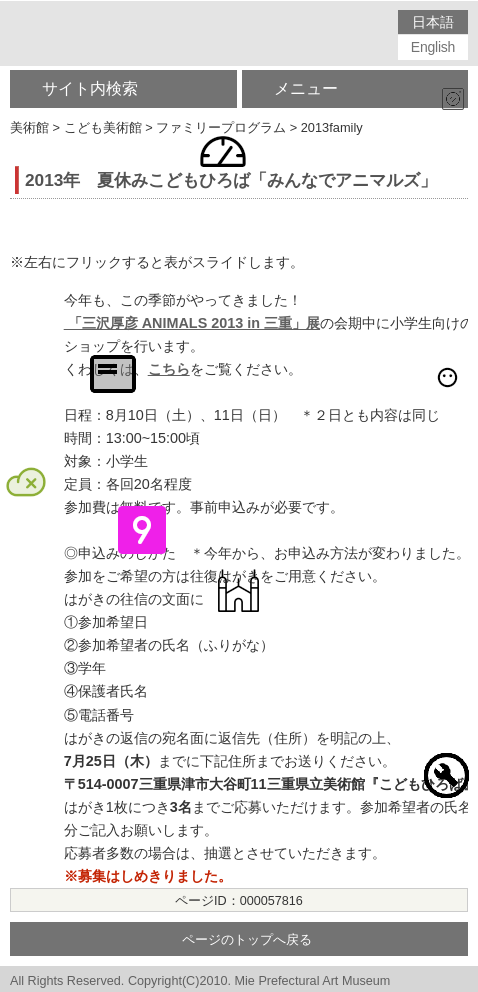  What do you see at coordinates (223, 154) in the screenshot?
I see `view performance metrics or speed` at bounding box center [223, 154].